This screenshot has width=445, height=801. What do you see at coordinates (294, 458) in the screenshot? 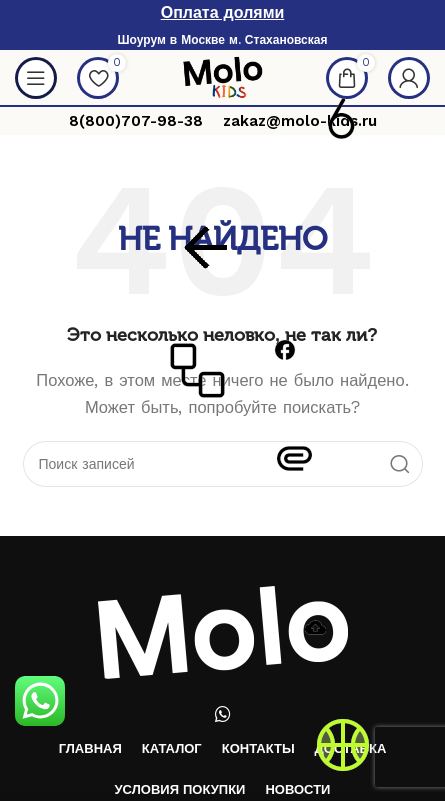
I see `attach a file to your message` at bounding box center [294, 458].